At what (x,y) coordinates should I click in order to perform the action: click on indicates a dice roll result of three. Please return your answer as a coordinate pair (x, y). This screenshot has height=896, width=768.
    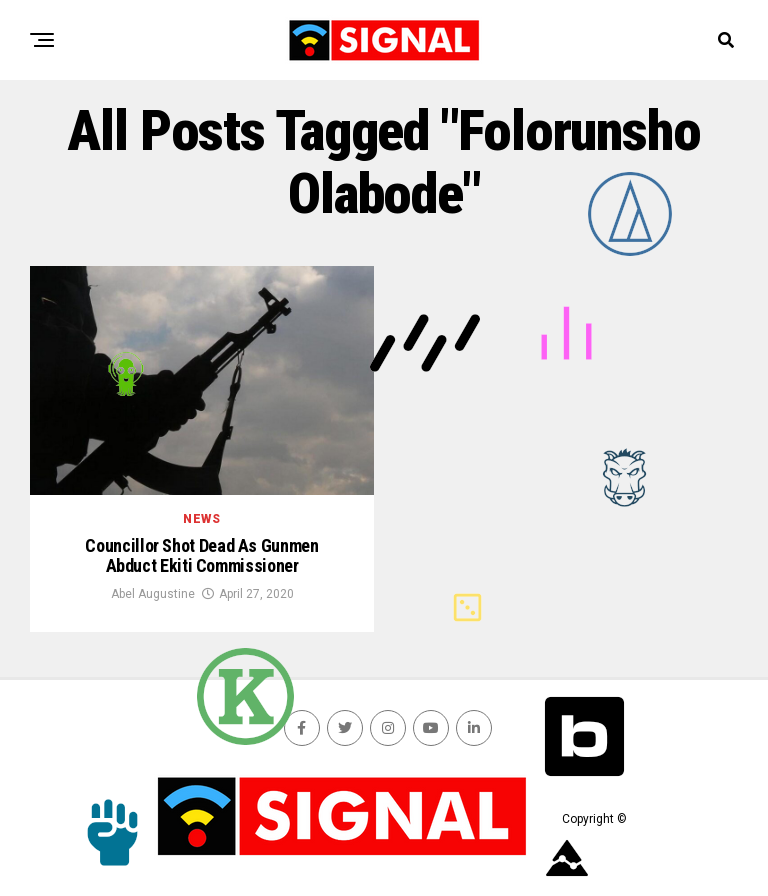
    Looking at the image, I should click on (467, 607).